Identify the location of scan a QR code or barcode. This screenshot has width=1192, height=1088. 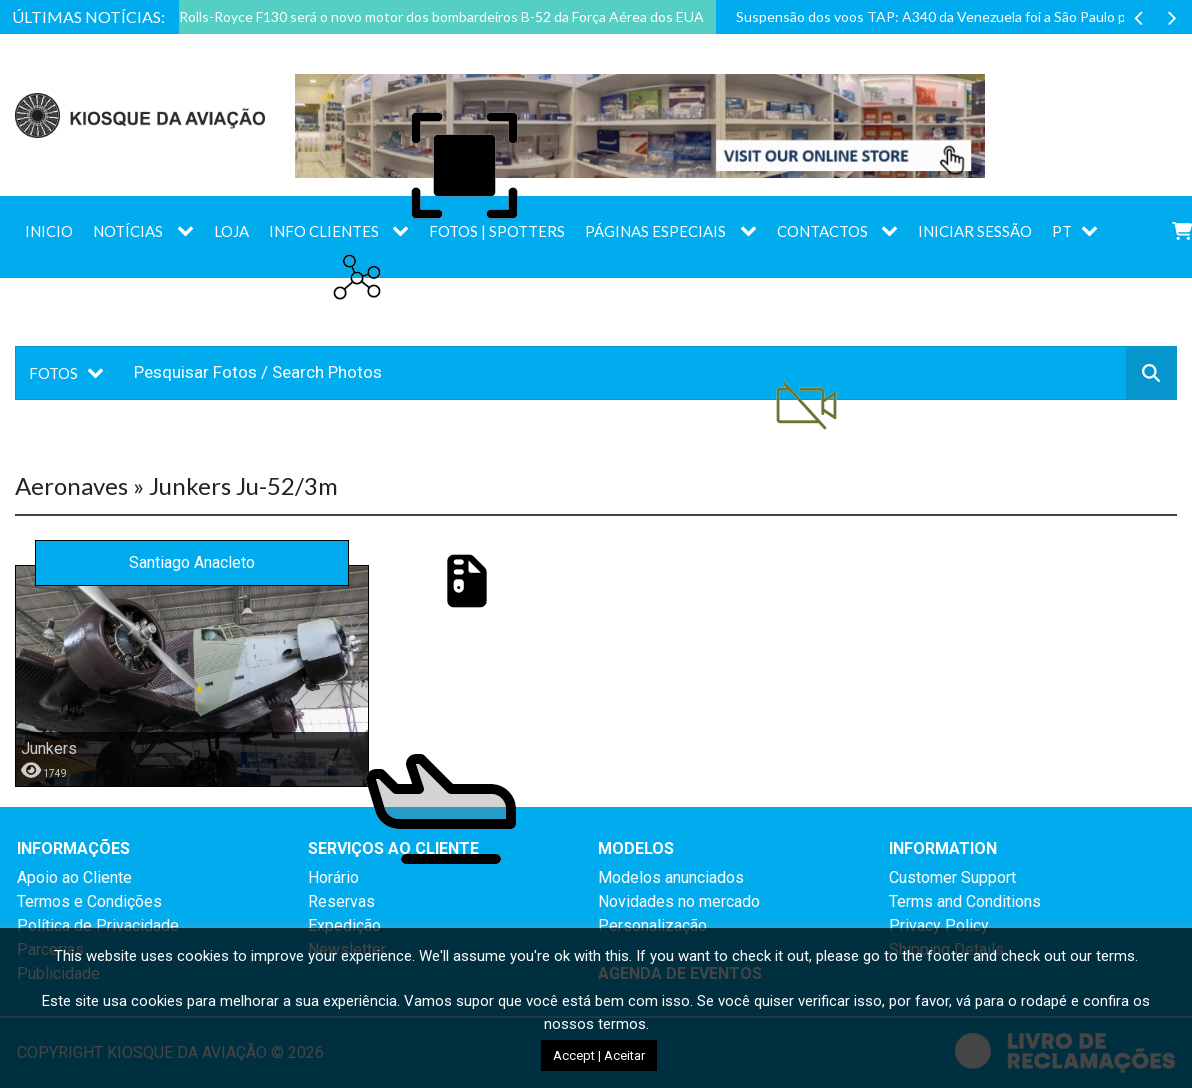
(464, 165).